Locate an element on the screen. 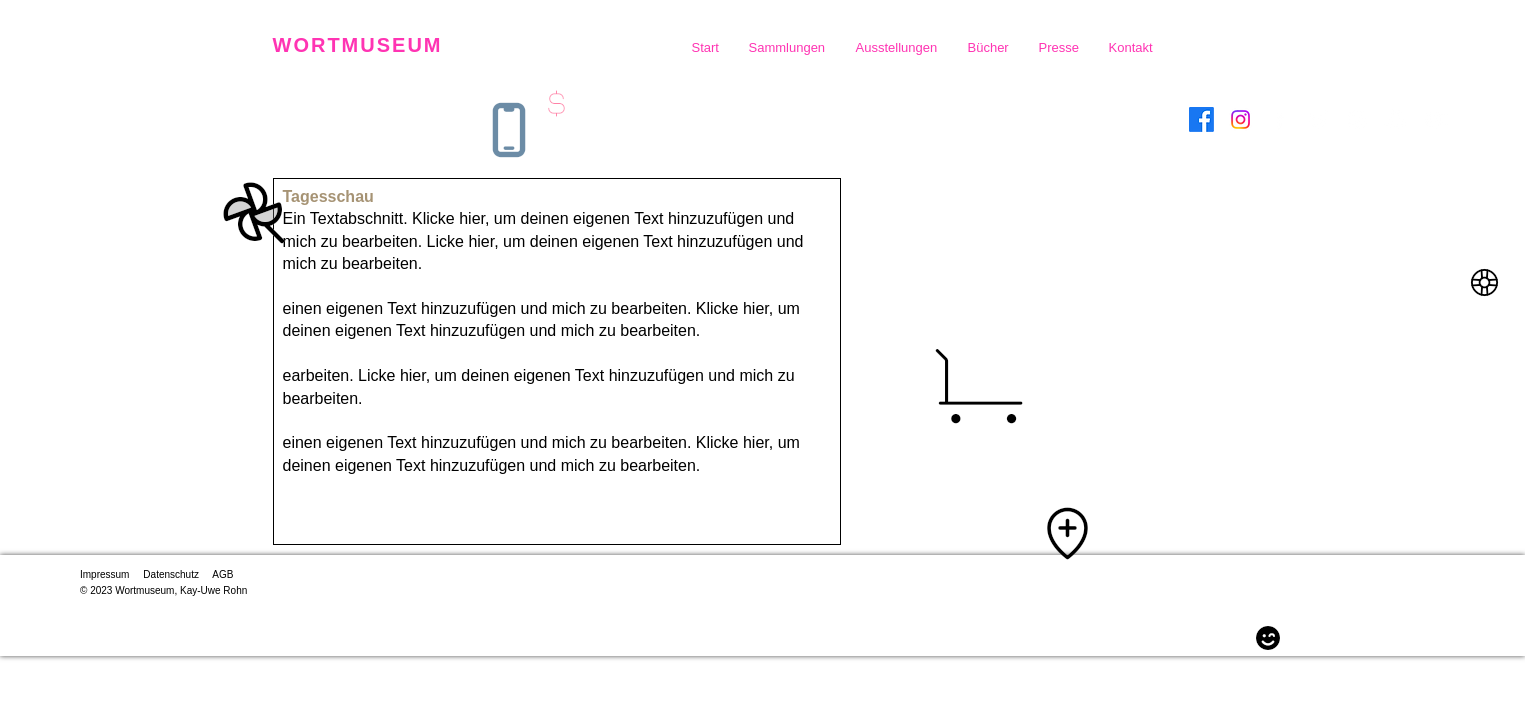 The width and height of the screenshot is (1525, 720). access mobile device settings is located at coordinates (509, 130).